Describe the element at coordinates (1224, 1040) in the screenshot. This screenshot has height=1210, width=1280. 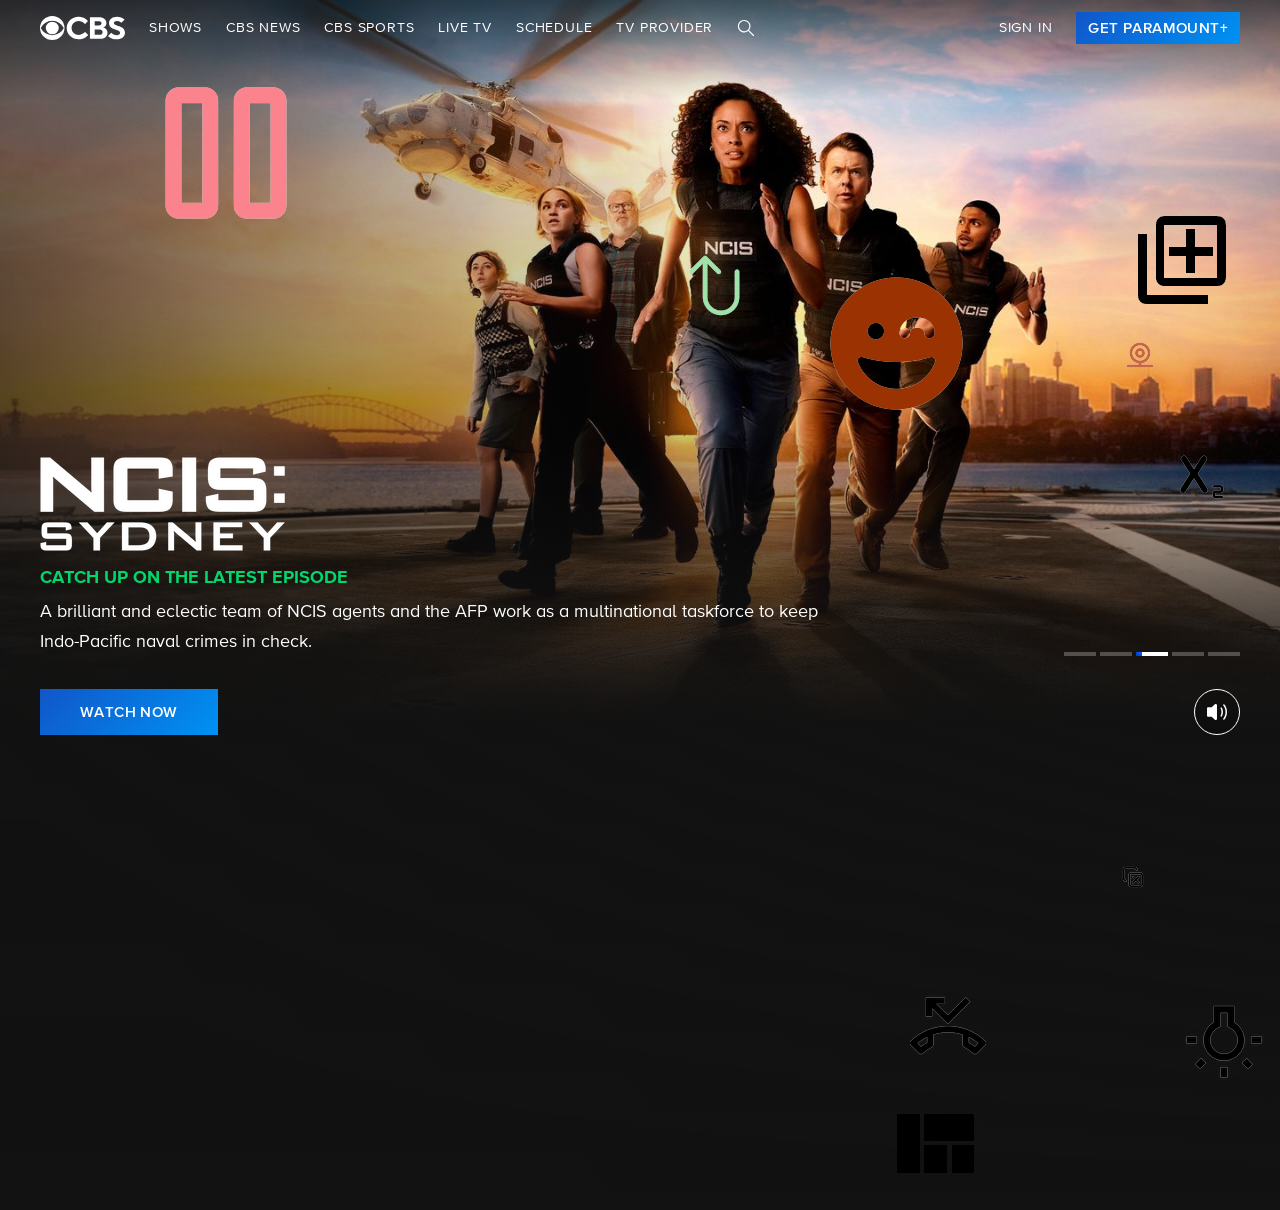
I see `adjust incandescent light settings` at that location.